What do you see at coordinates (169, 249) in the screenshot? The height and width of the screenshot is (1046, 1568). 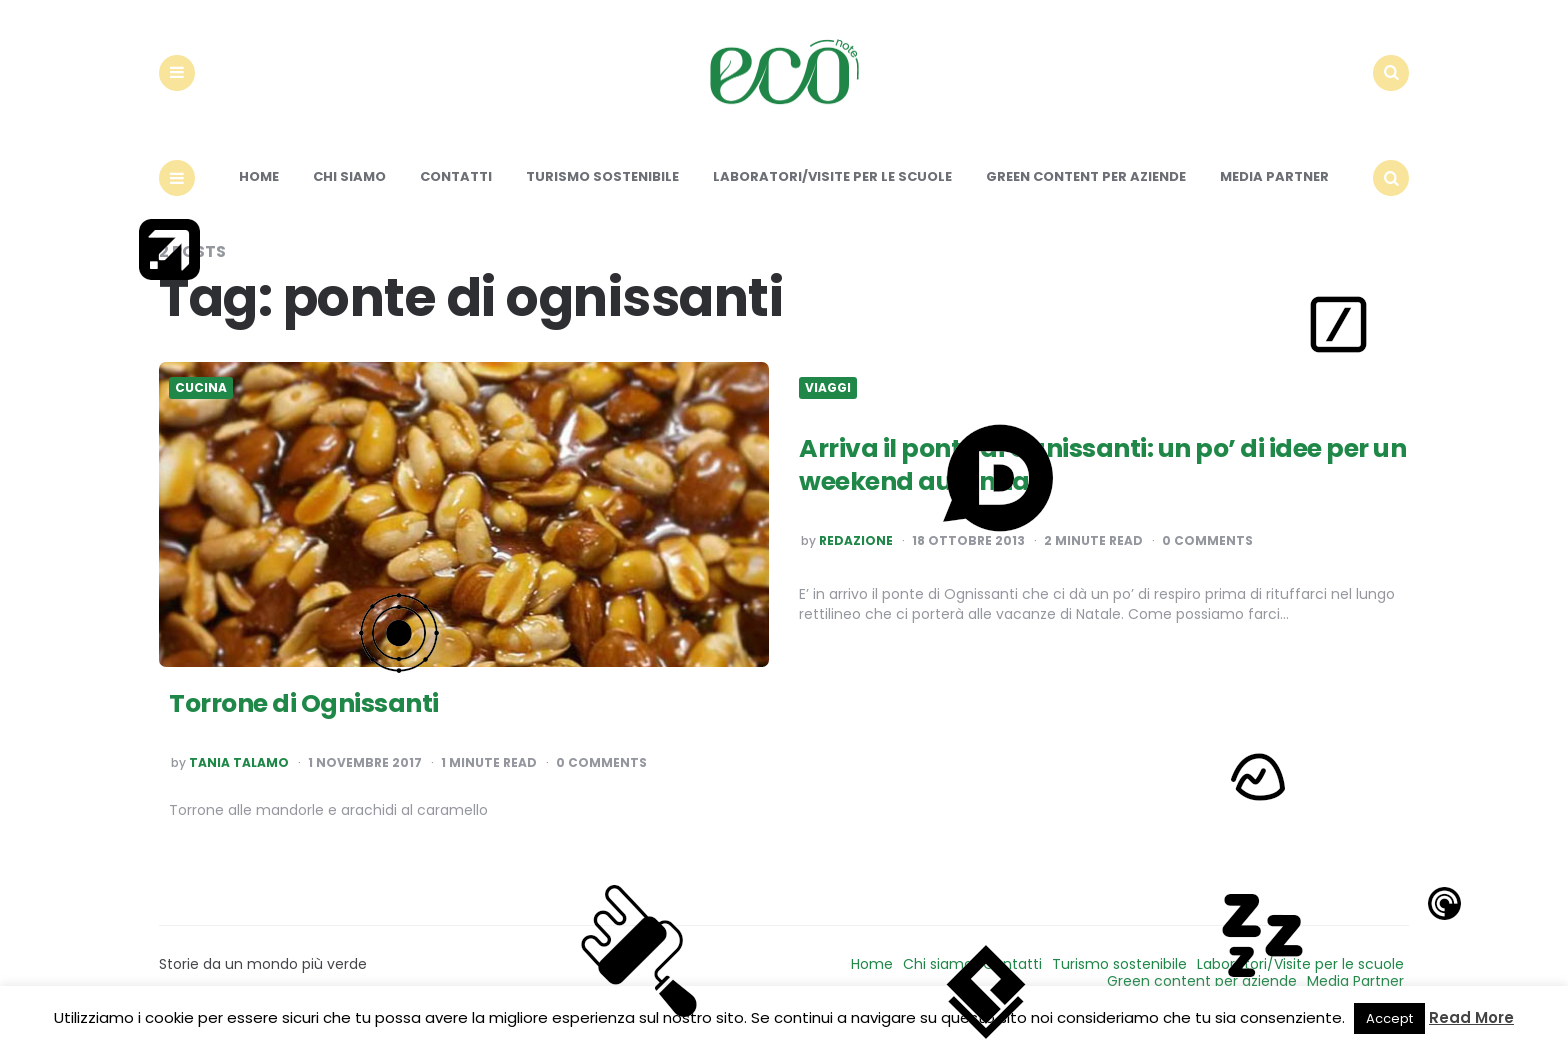 I see `open the Expedia travel booking app` at bounding box center [169, 249].